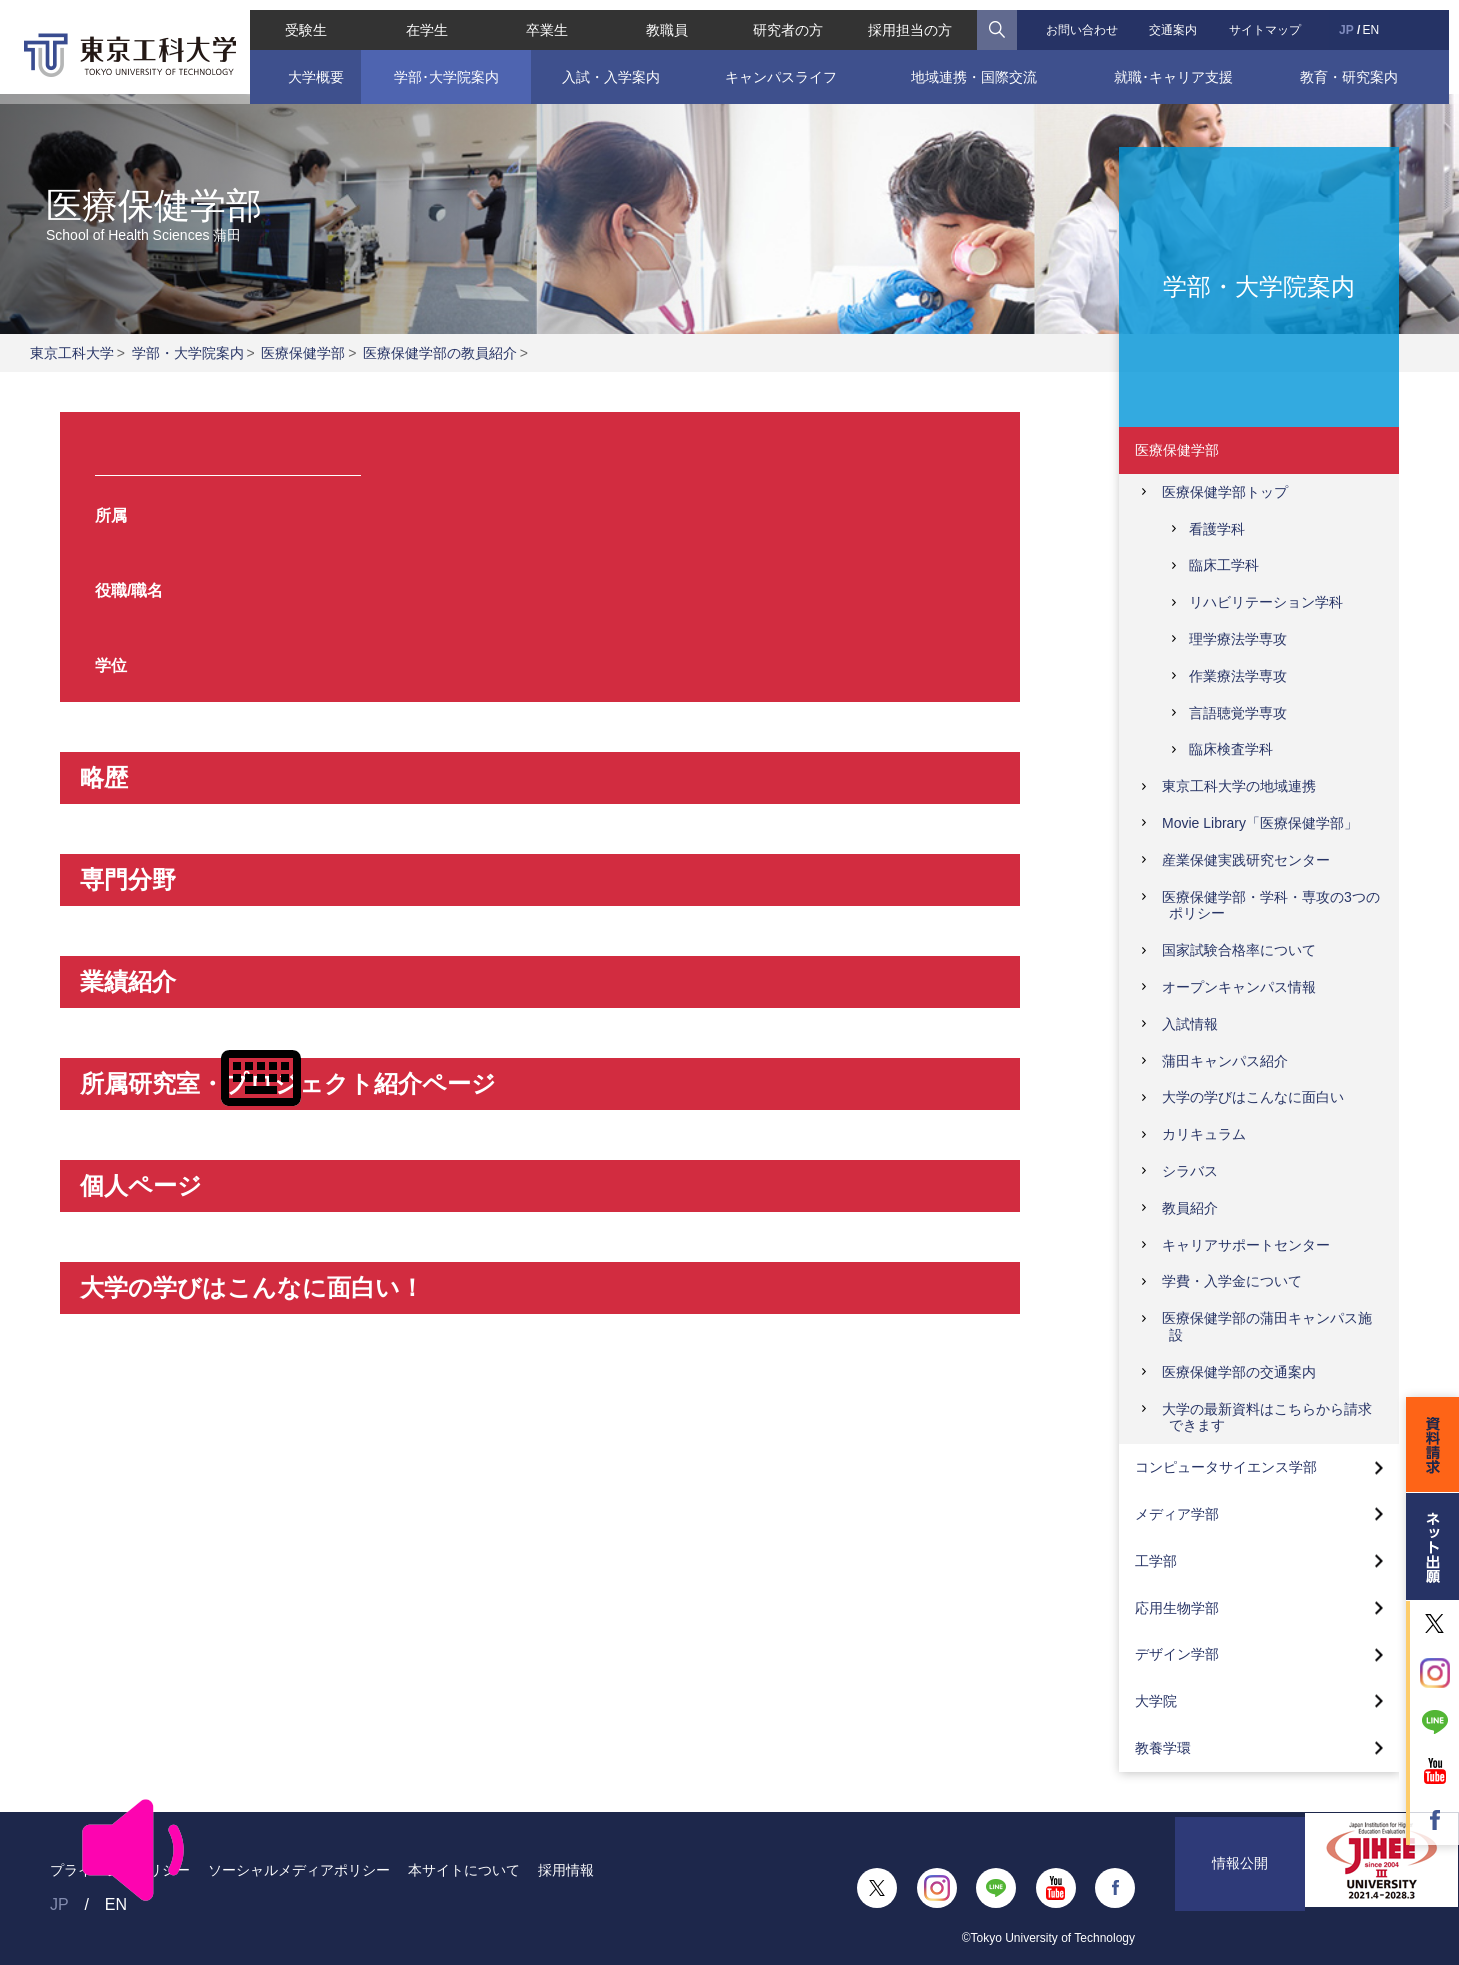 The height and width of the screenshot is (1965, 1459). Describe the element at coordinates (261, 1078) in the screenshot. I see `open on-screen keyboard` at that location.